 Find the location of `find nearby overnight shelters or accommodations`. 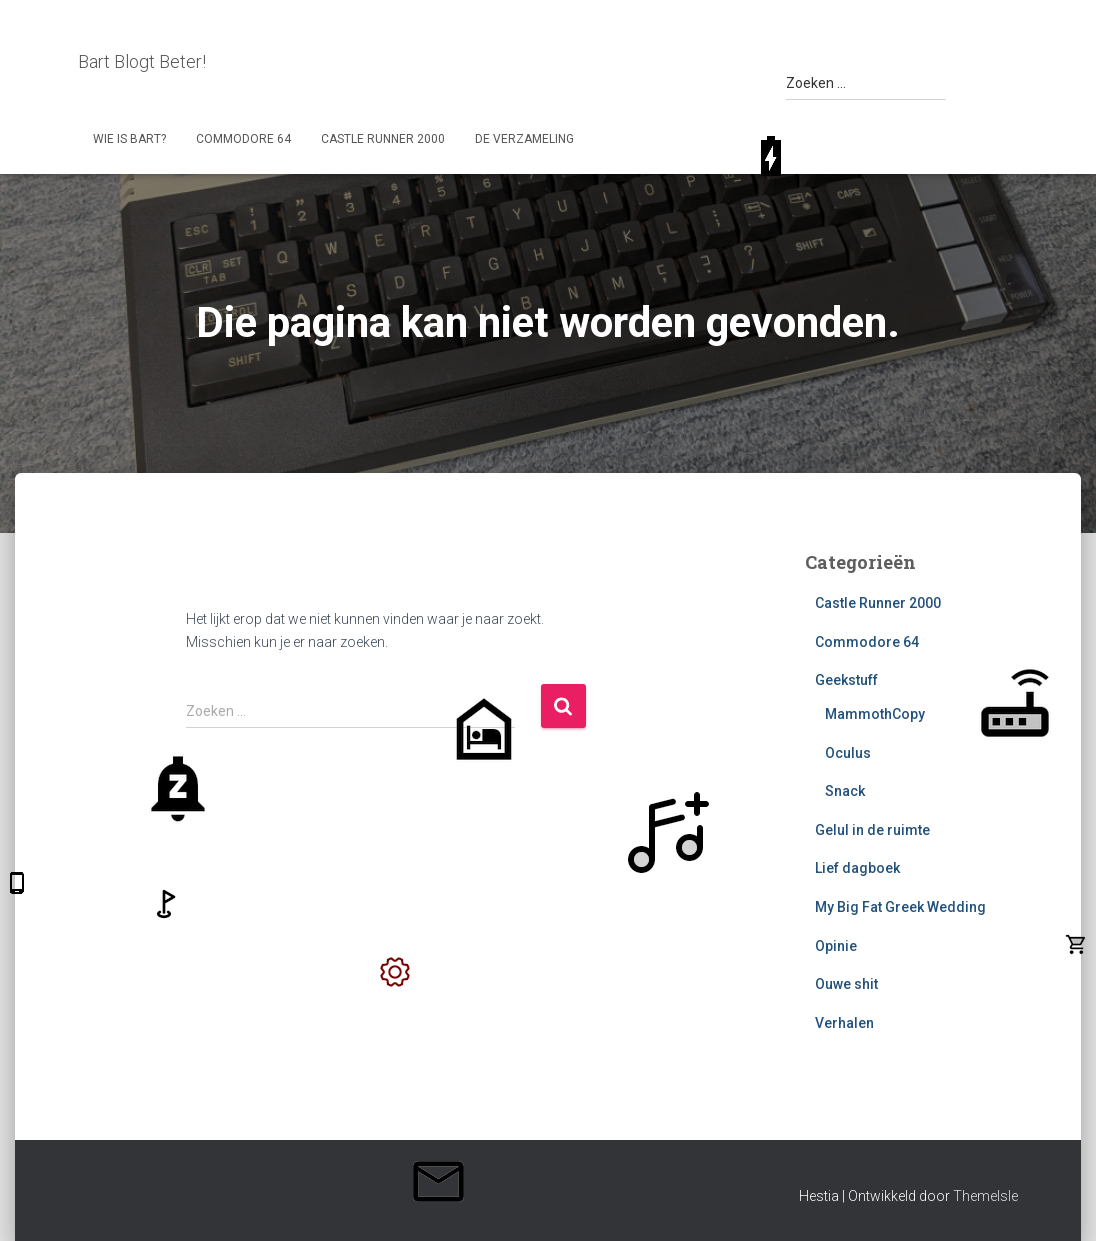

find nearby overnight shelters or accommodations is located at coordinates (484, 729).